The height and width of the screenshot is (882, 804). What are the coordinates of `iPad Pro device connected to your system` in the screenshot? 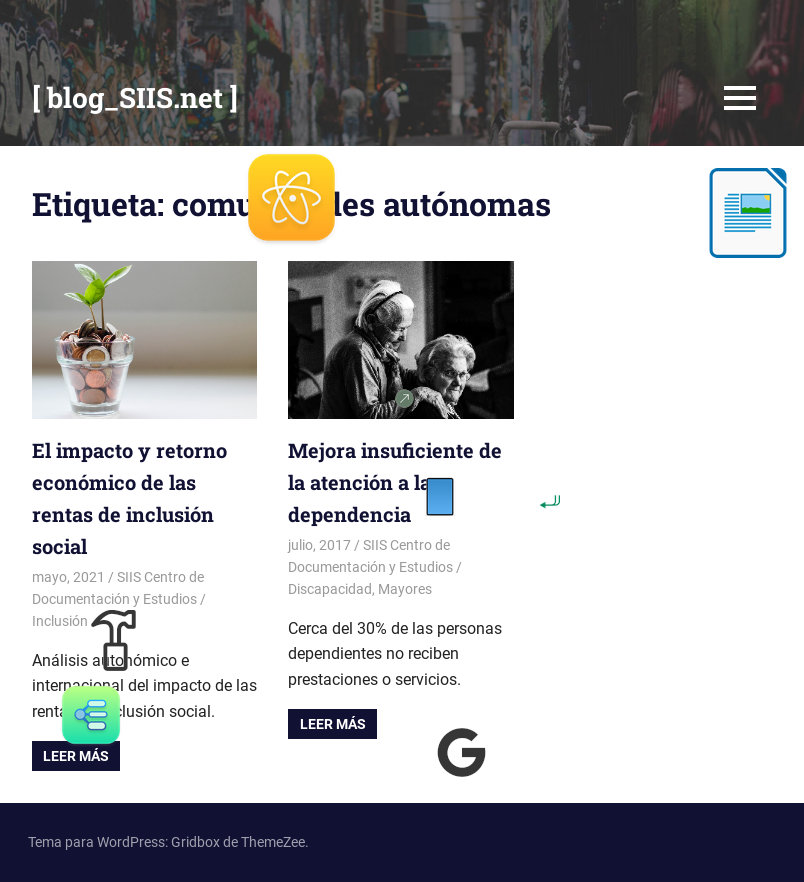 It's located at (440, 497).